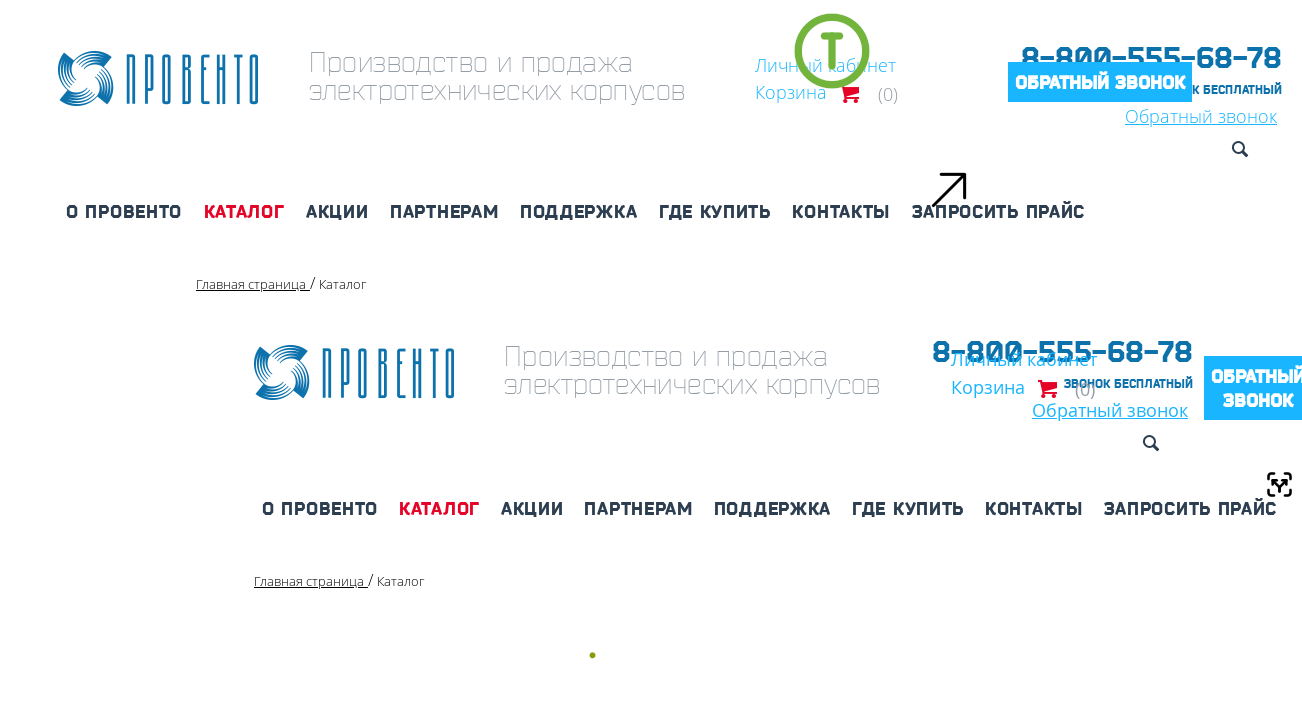 The image size is (1302, 720). What do you see at coordinates (592, 626) in the screenshot?
I see `no wifi signal available` at bounding box center [592, 626].